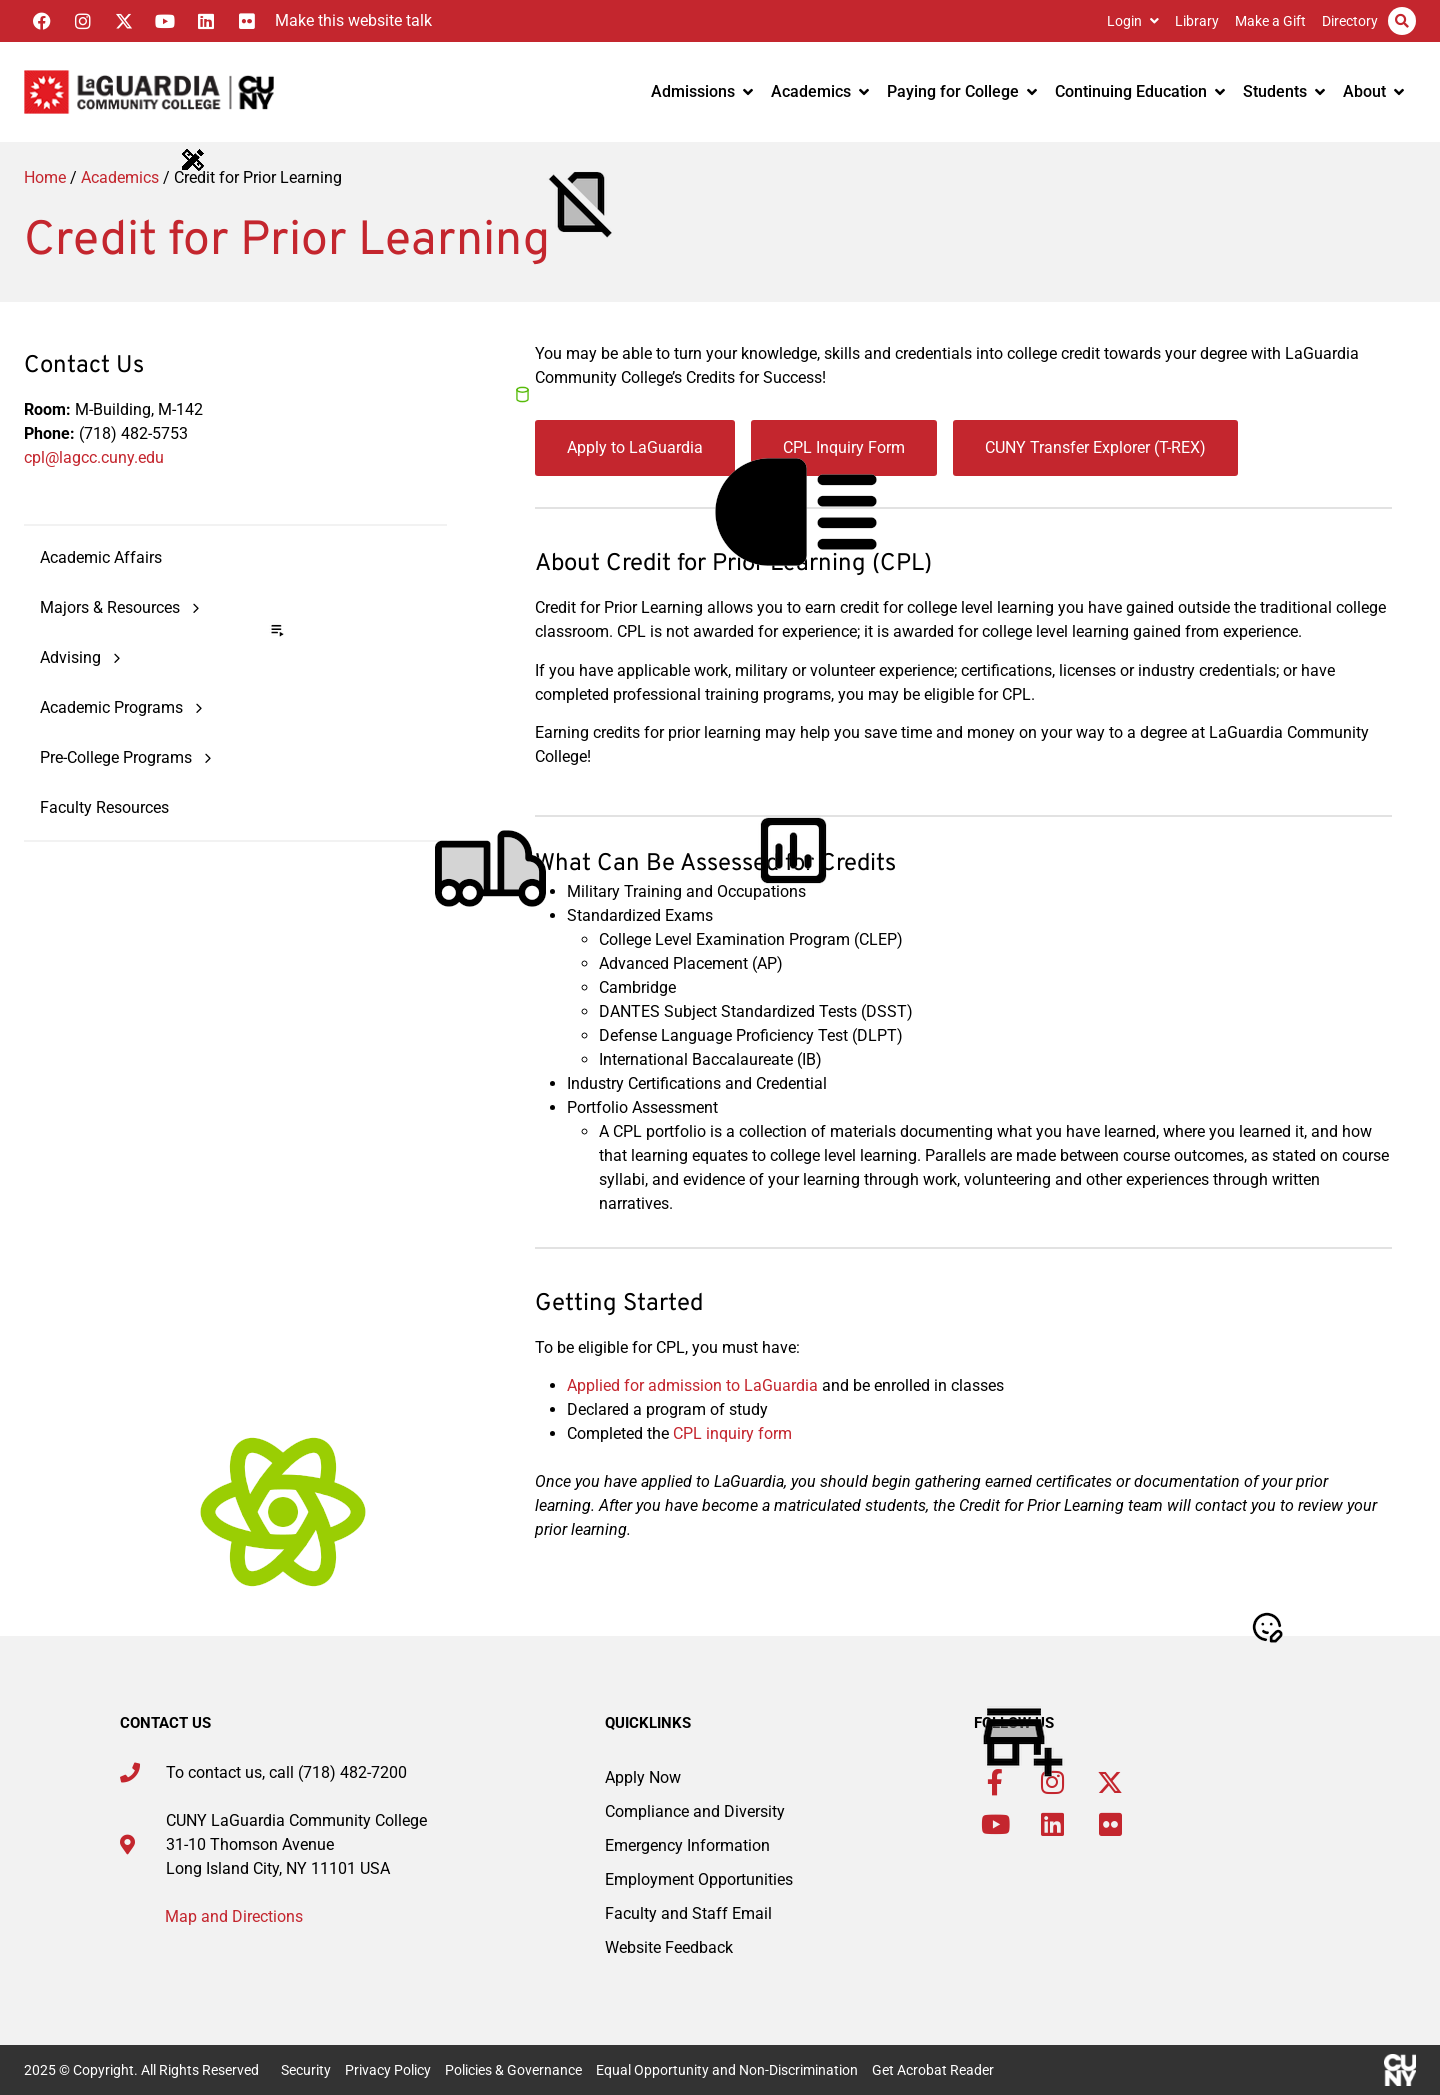  Describe the element at coordinates (278, 630) in the screenshot. I see `play all items in a playlist` at that location.